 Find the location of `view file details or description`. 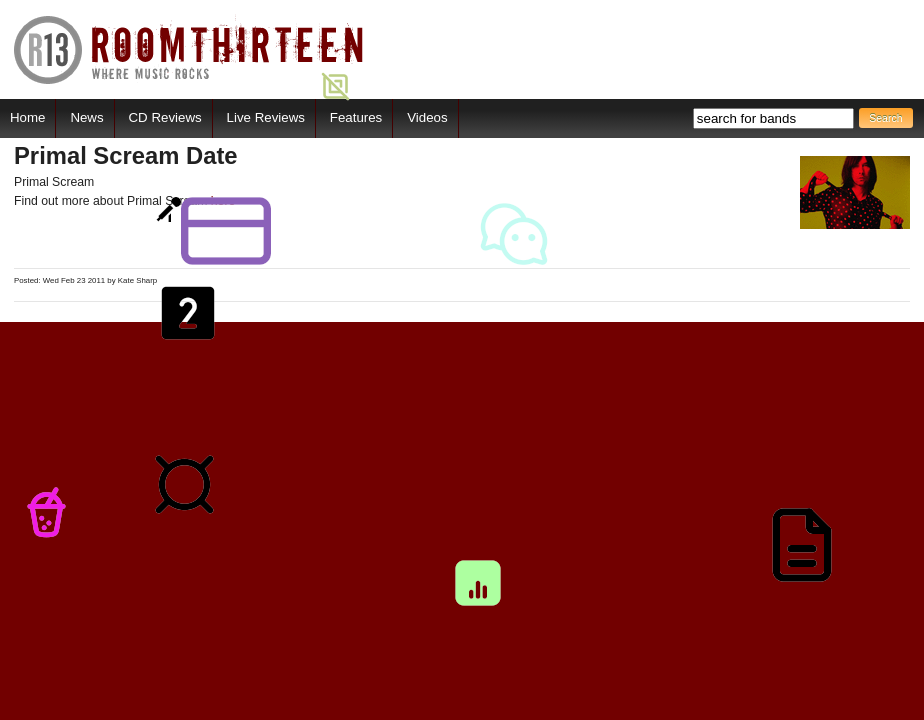

view file details or description is located at coordinates (802, 545).